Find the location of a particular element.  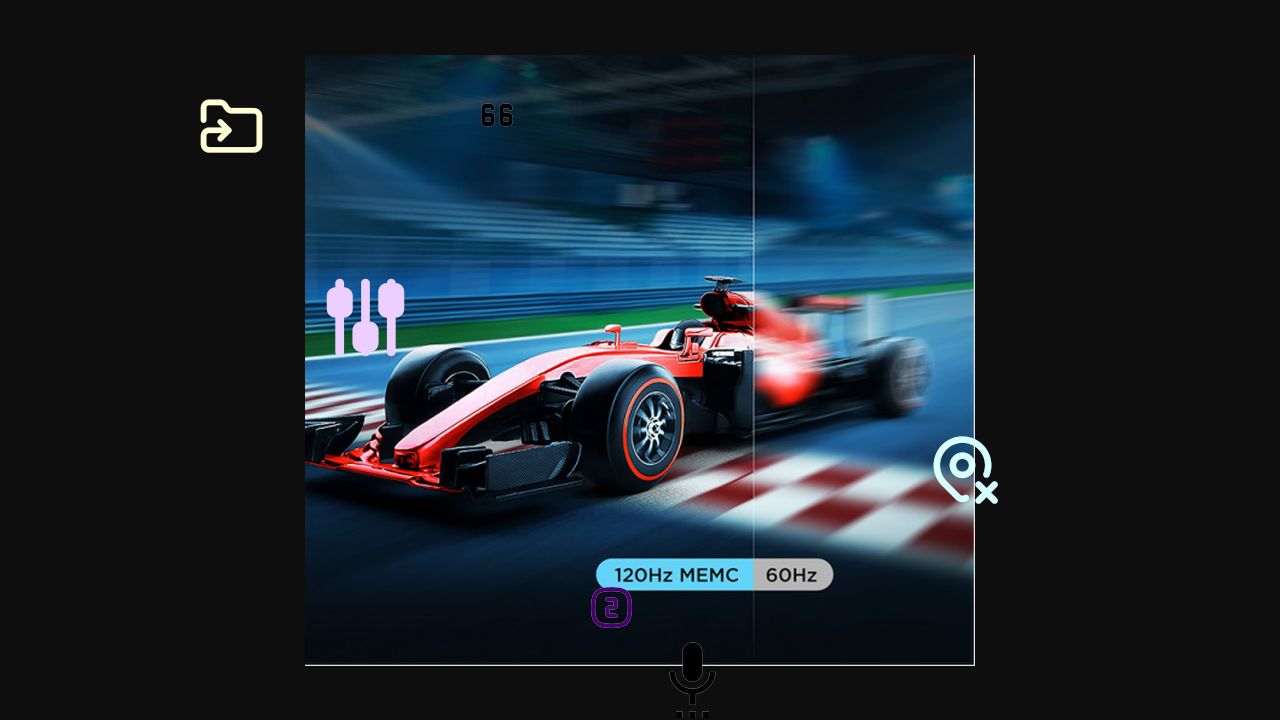

create a symbolic link to this folder is located at coordinates (231, 127).